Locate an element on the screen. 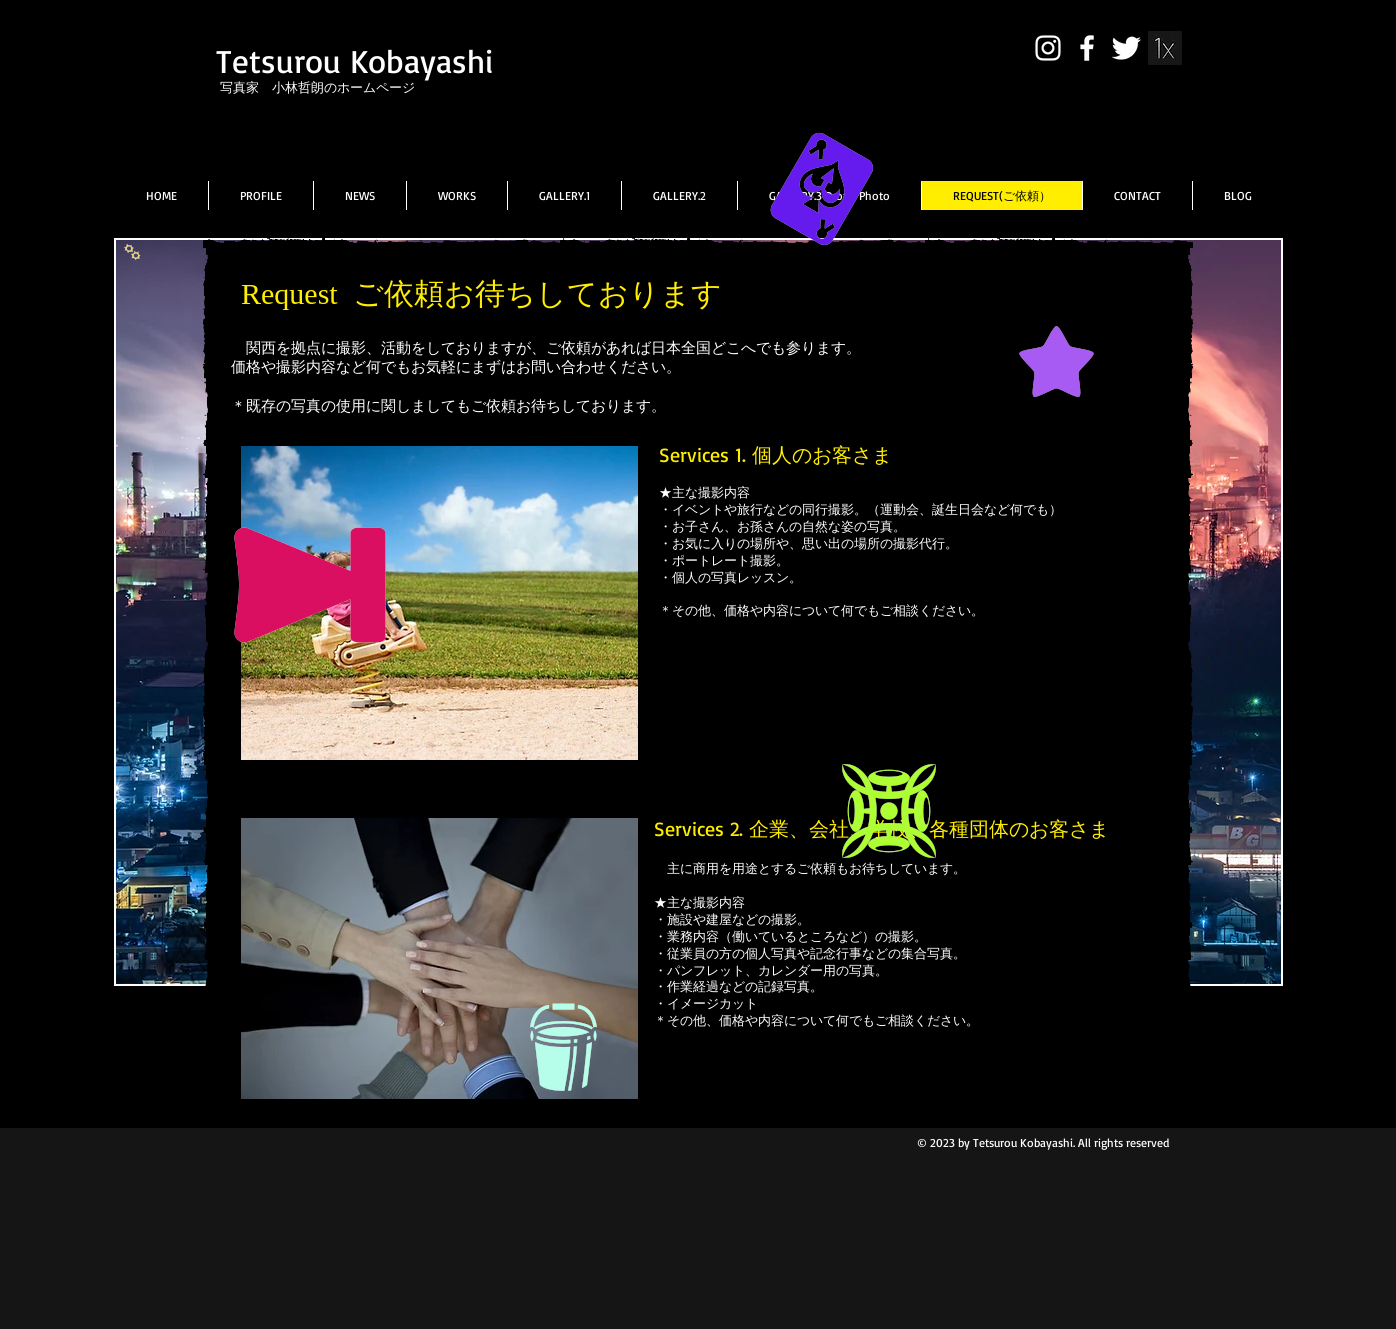 The image size is (1396, 1329). decorative geometric pattern or ornamental design element is located at coordinates (889, 811).